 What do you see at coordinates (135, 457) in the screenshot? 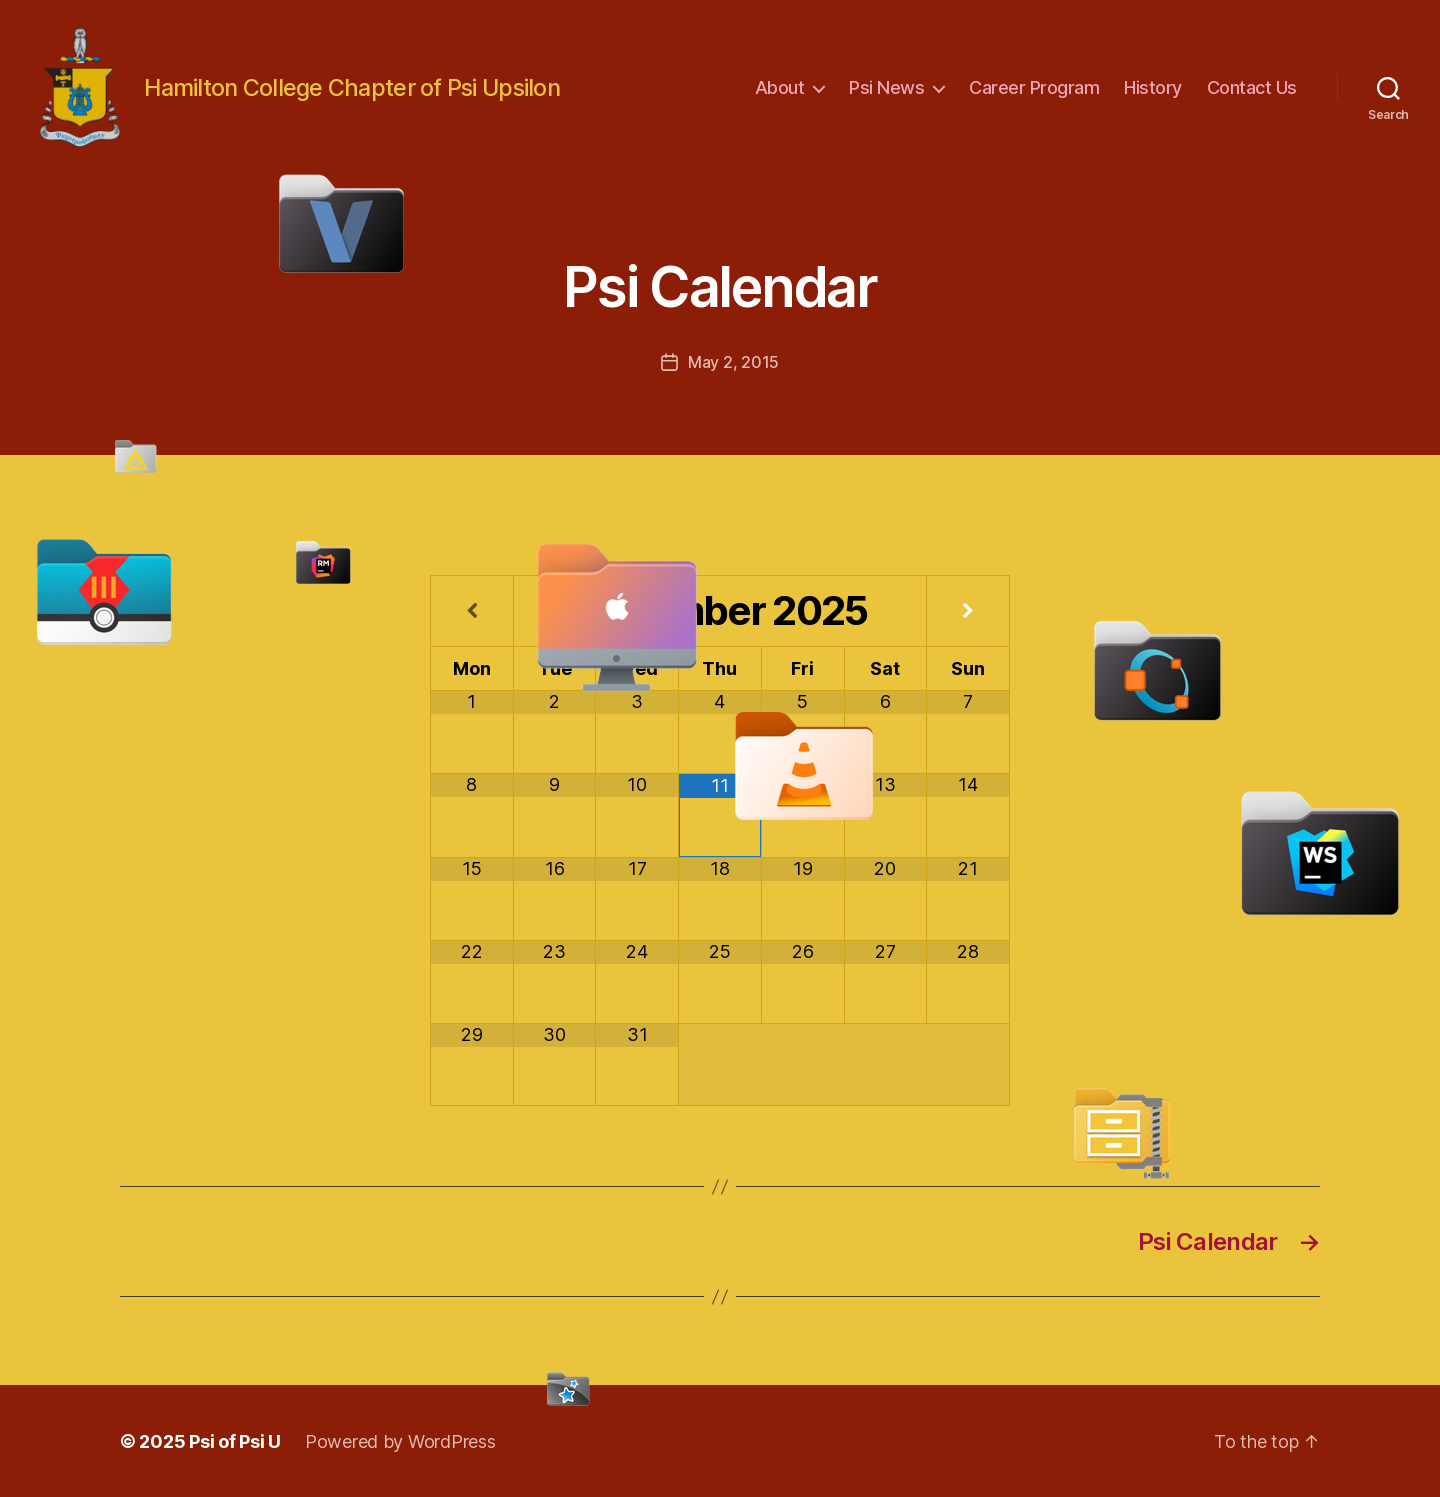
I see `open knime workflow projects folder` at bounding box center [135, 457].